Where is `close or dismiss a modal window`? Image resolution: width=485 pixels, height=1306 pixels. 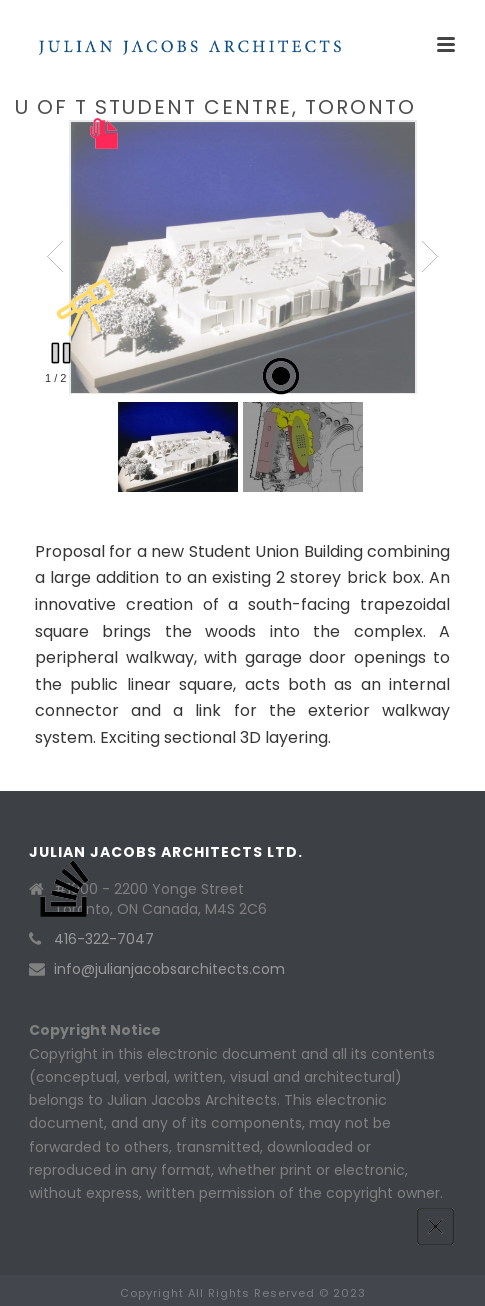
close or dismiss a modal window is located at coordinates (435, 1226).